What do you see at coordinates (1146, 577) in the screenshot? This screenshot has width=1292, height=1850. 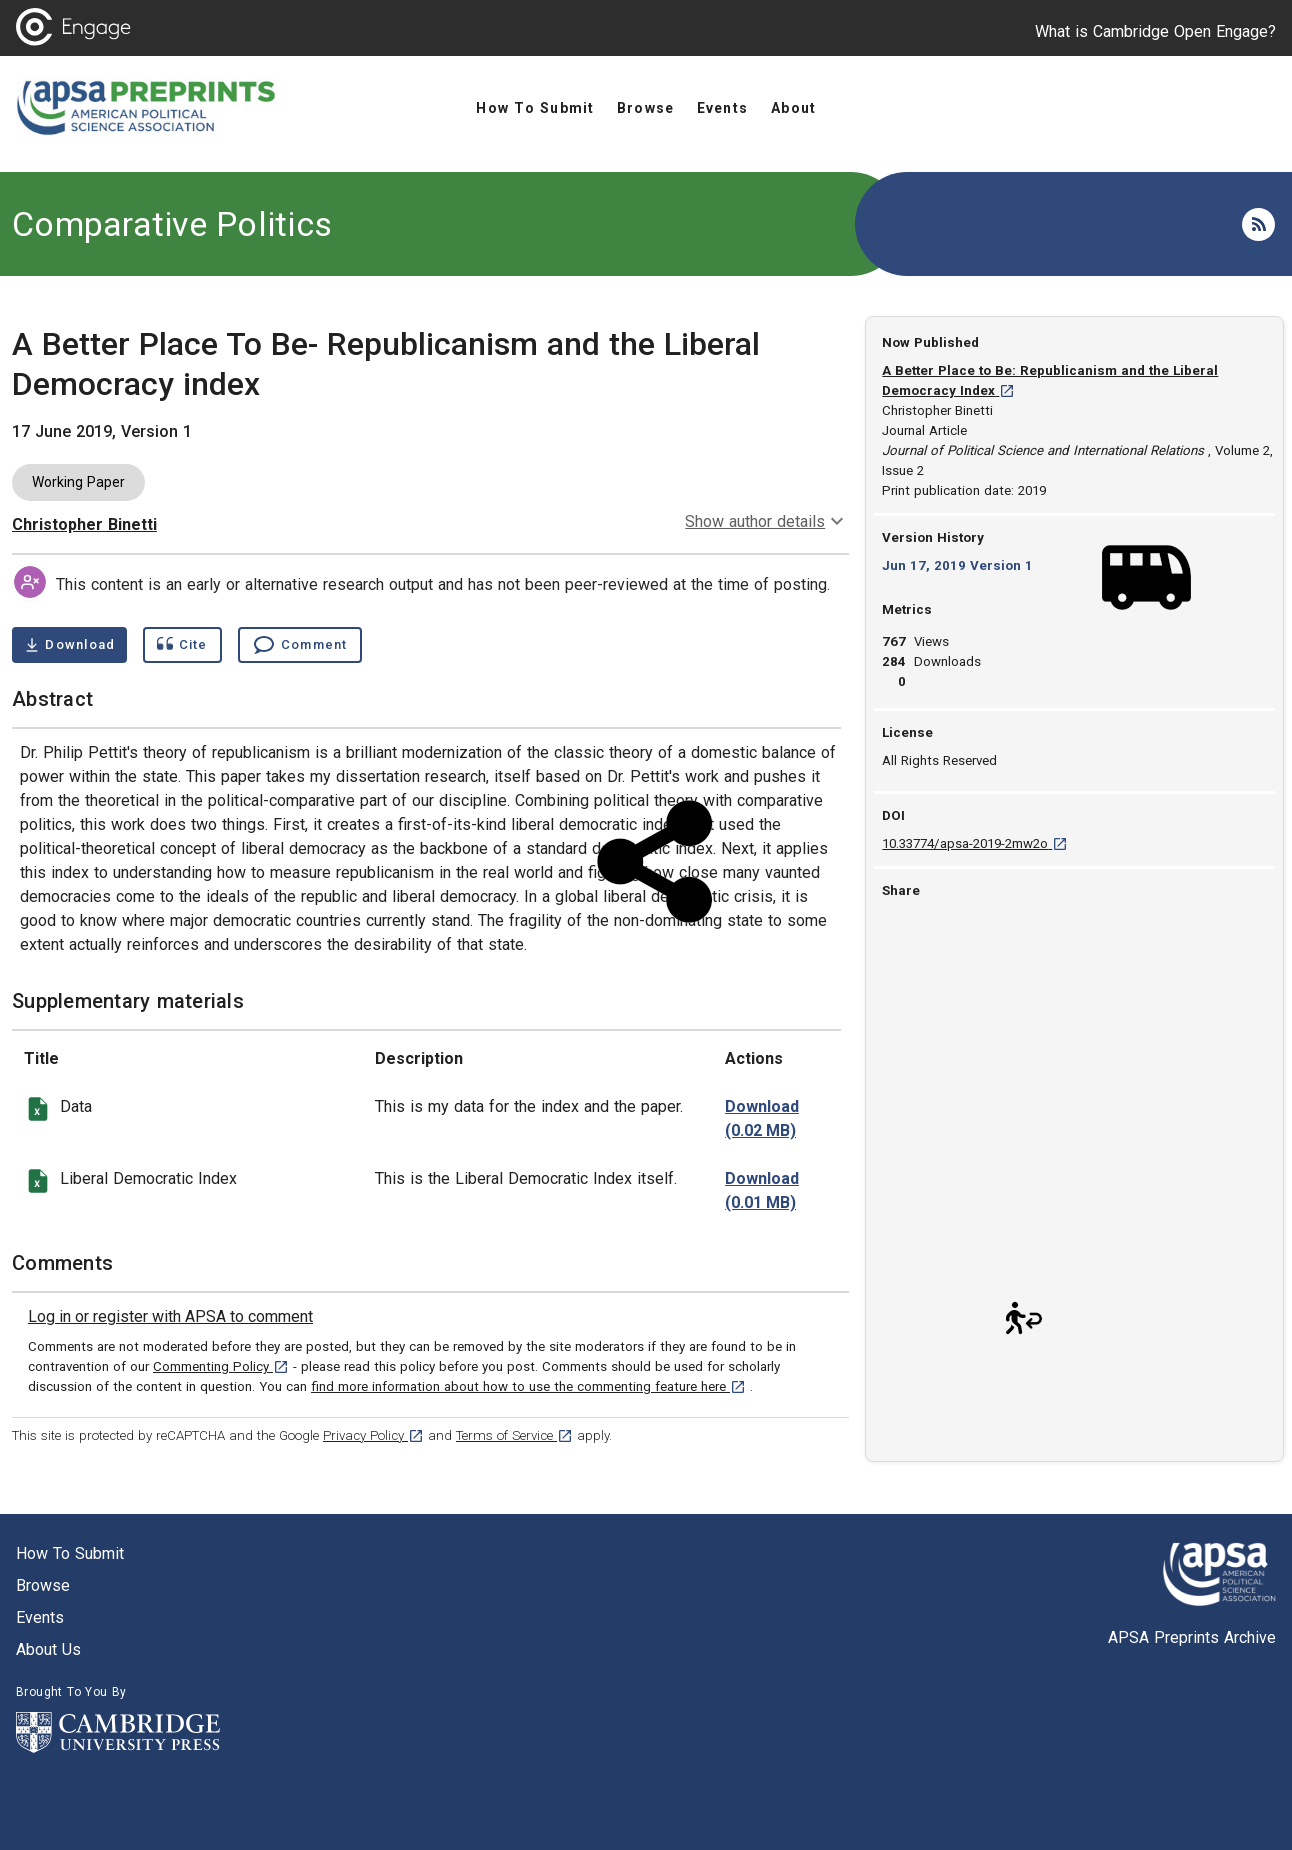 I see `view public transit options` at bounding box center [1146, 577].